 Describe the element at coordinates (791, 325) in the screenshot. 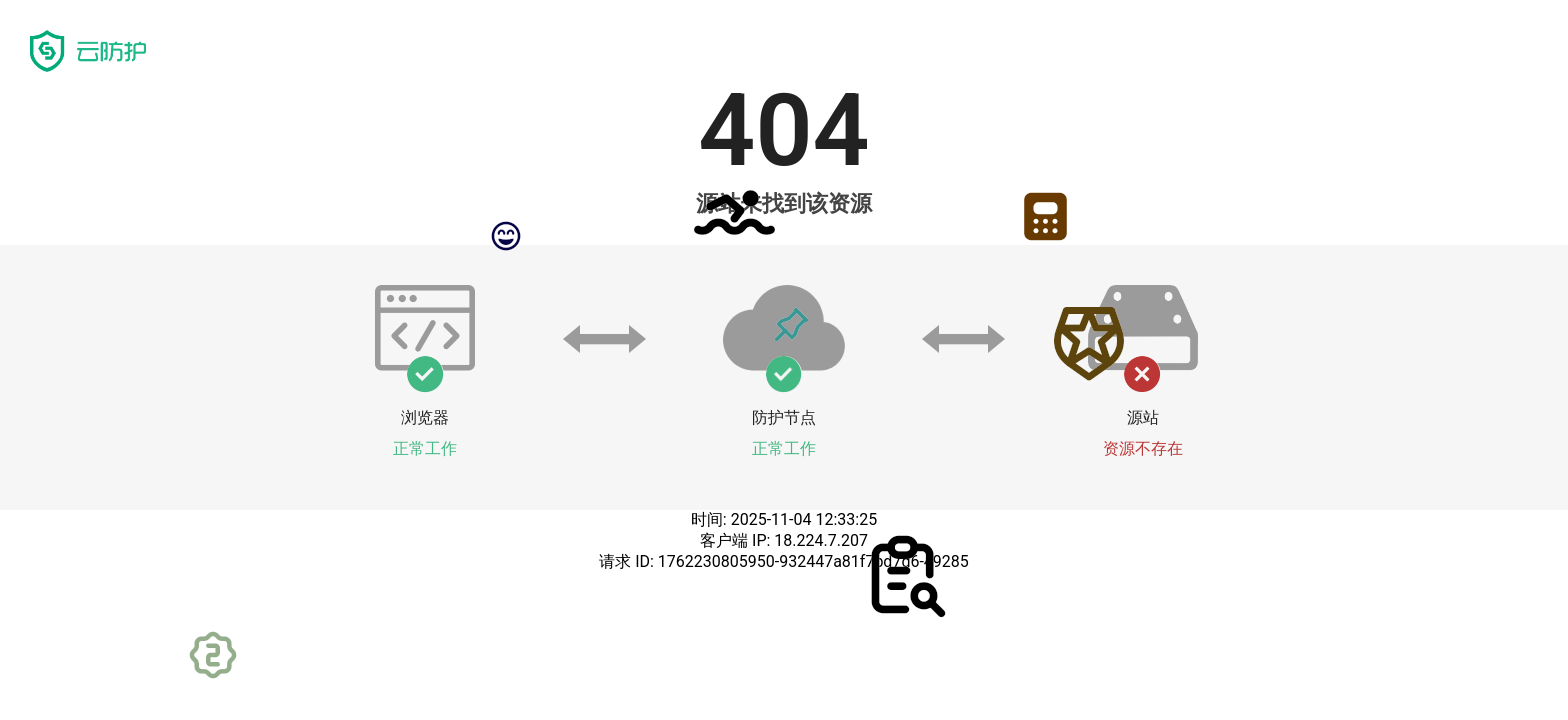

I see `pin item to keep it visible` at that location.